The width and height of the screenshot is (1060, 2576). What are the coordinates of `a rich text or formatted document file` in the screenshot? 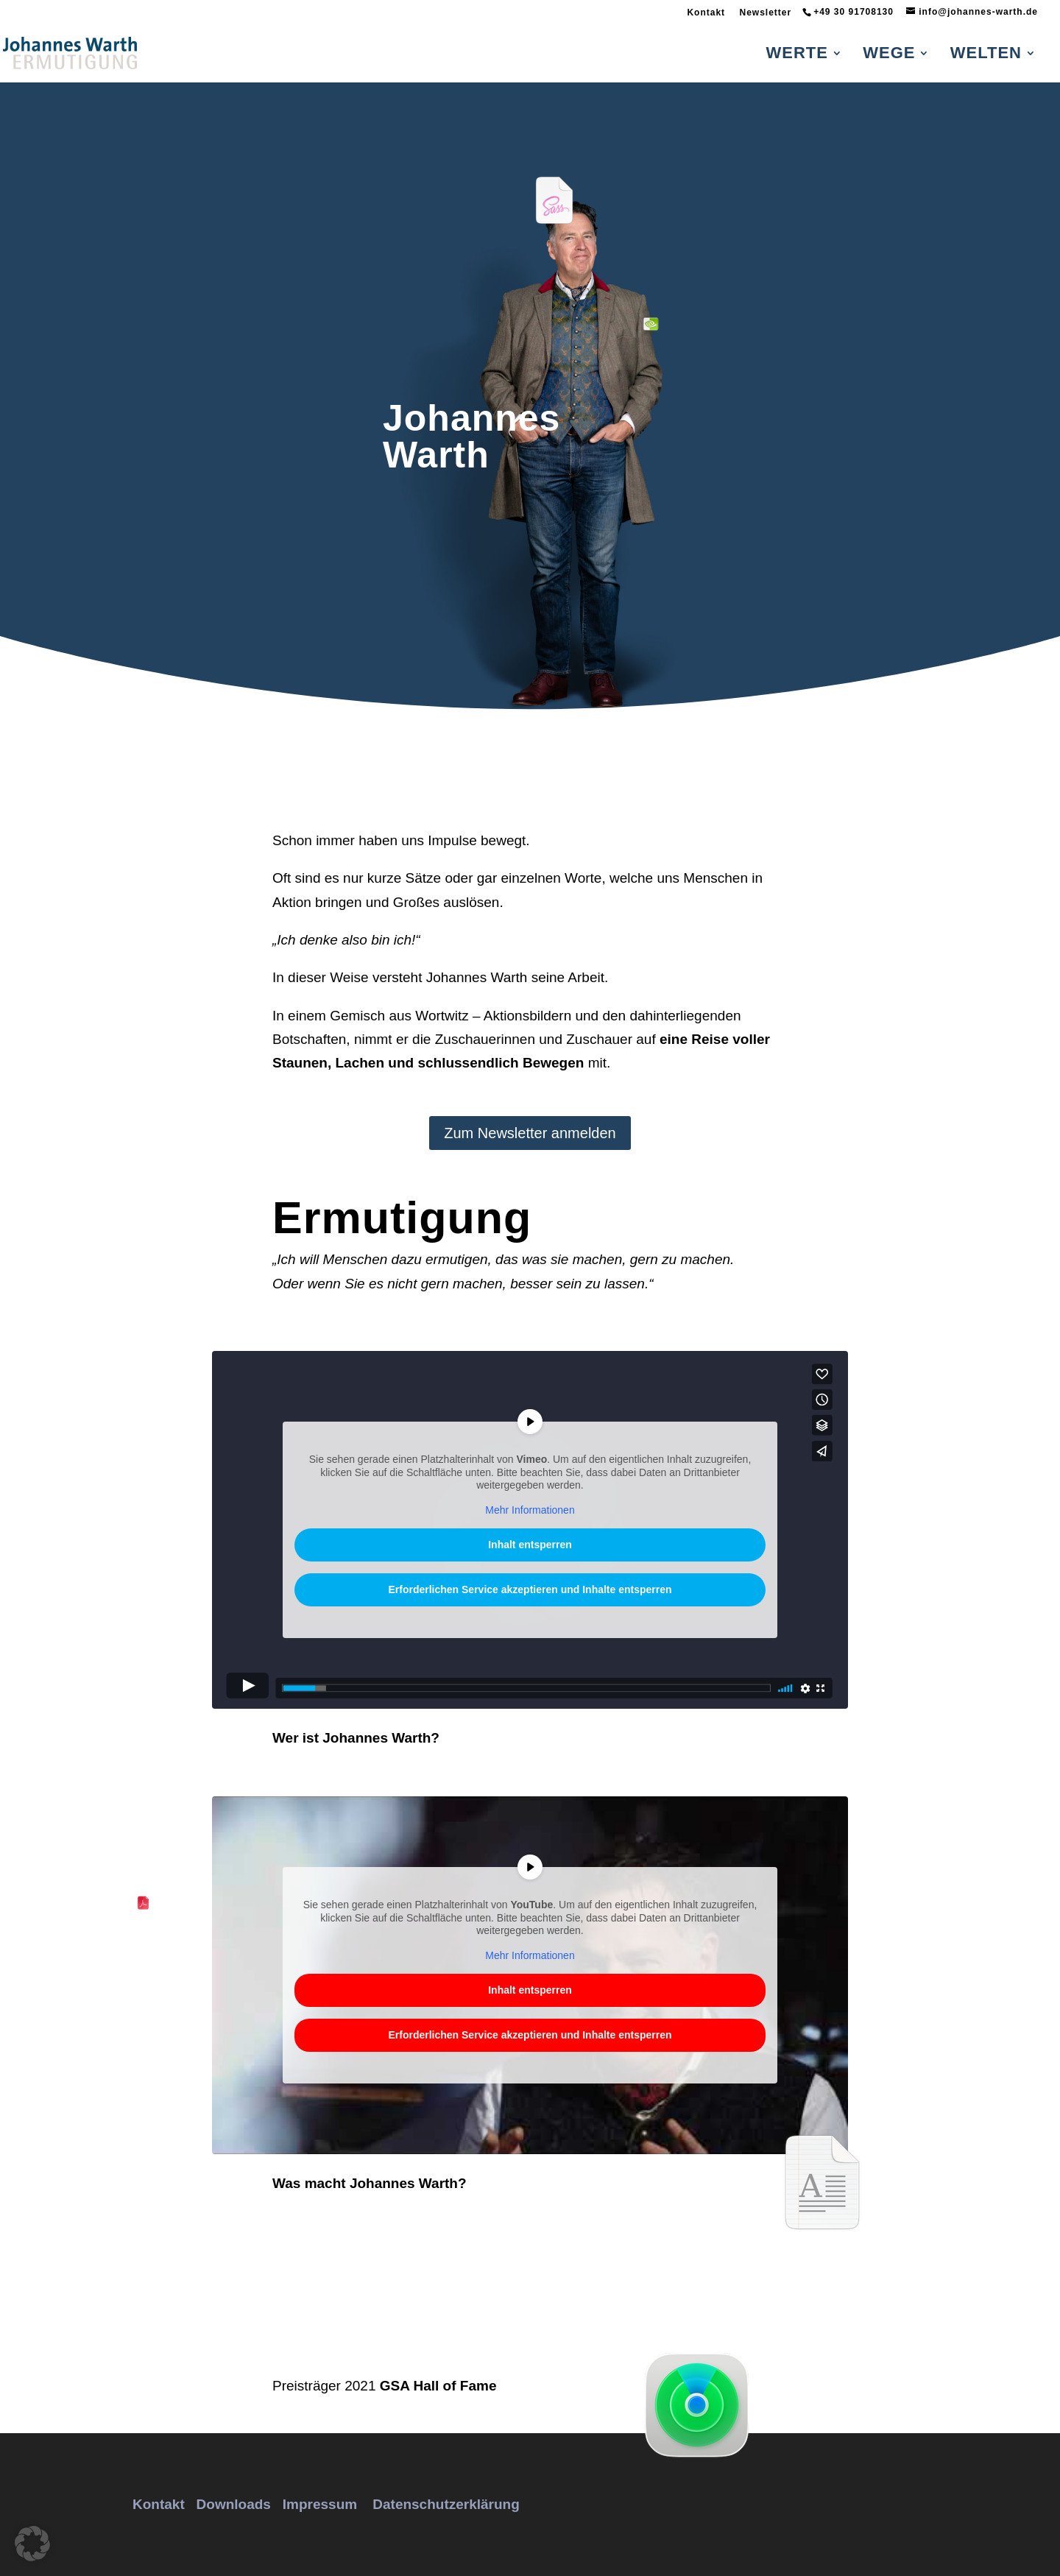 It's located at (822, 2182).